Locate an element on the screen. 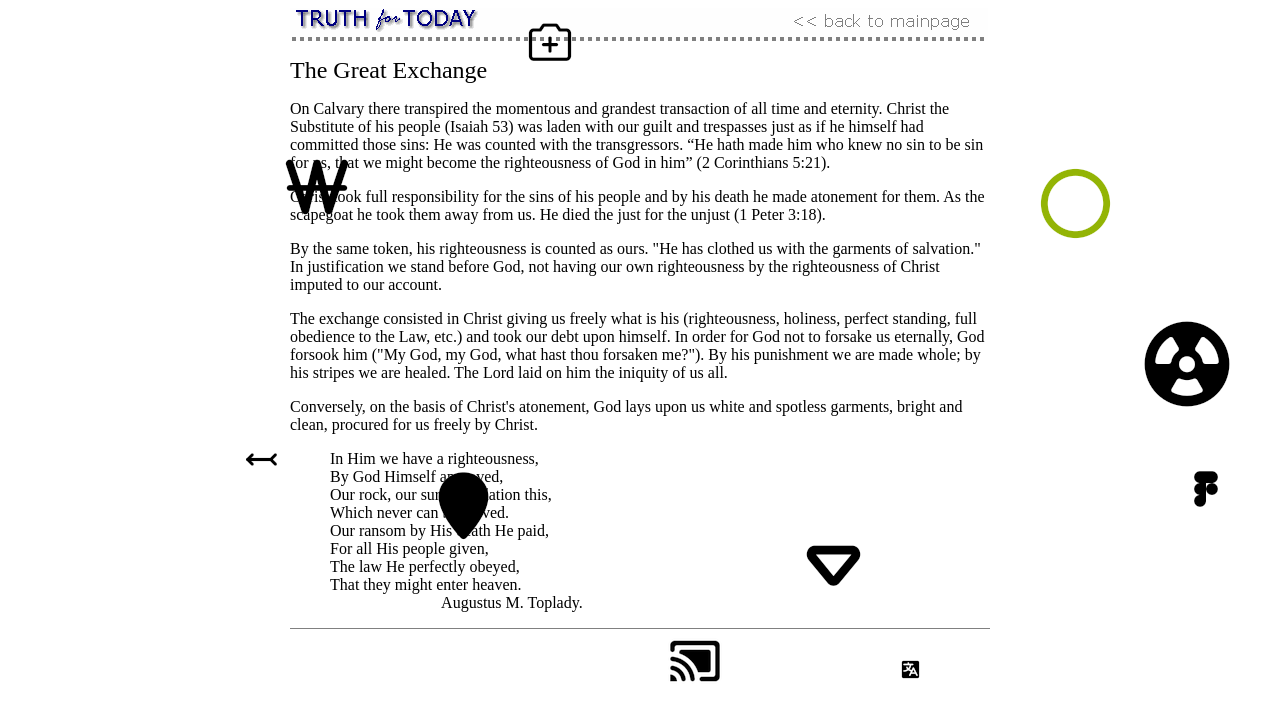 The height and width of the screenshot is (720, 1280). mark a location on the map is located at coordinates (463, 505).